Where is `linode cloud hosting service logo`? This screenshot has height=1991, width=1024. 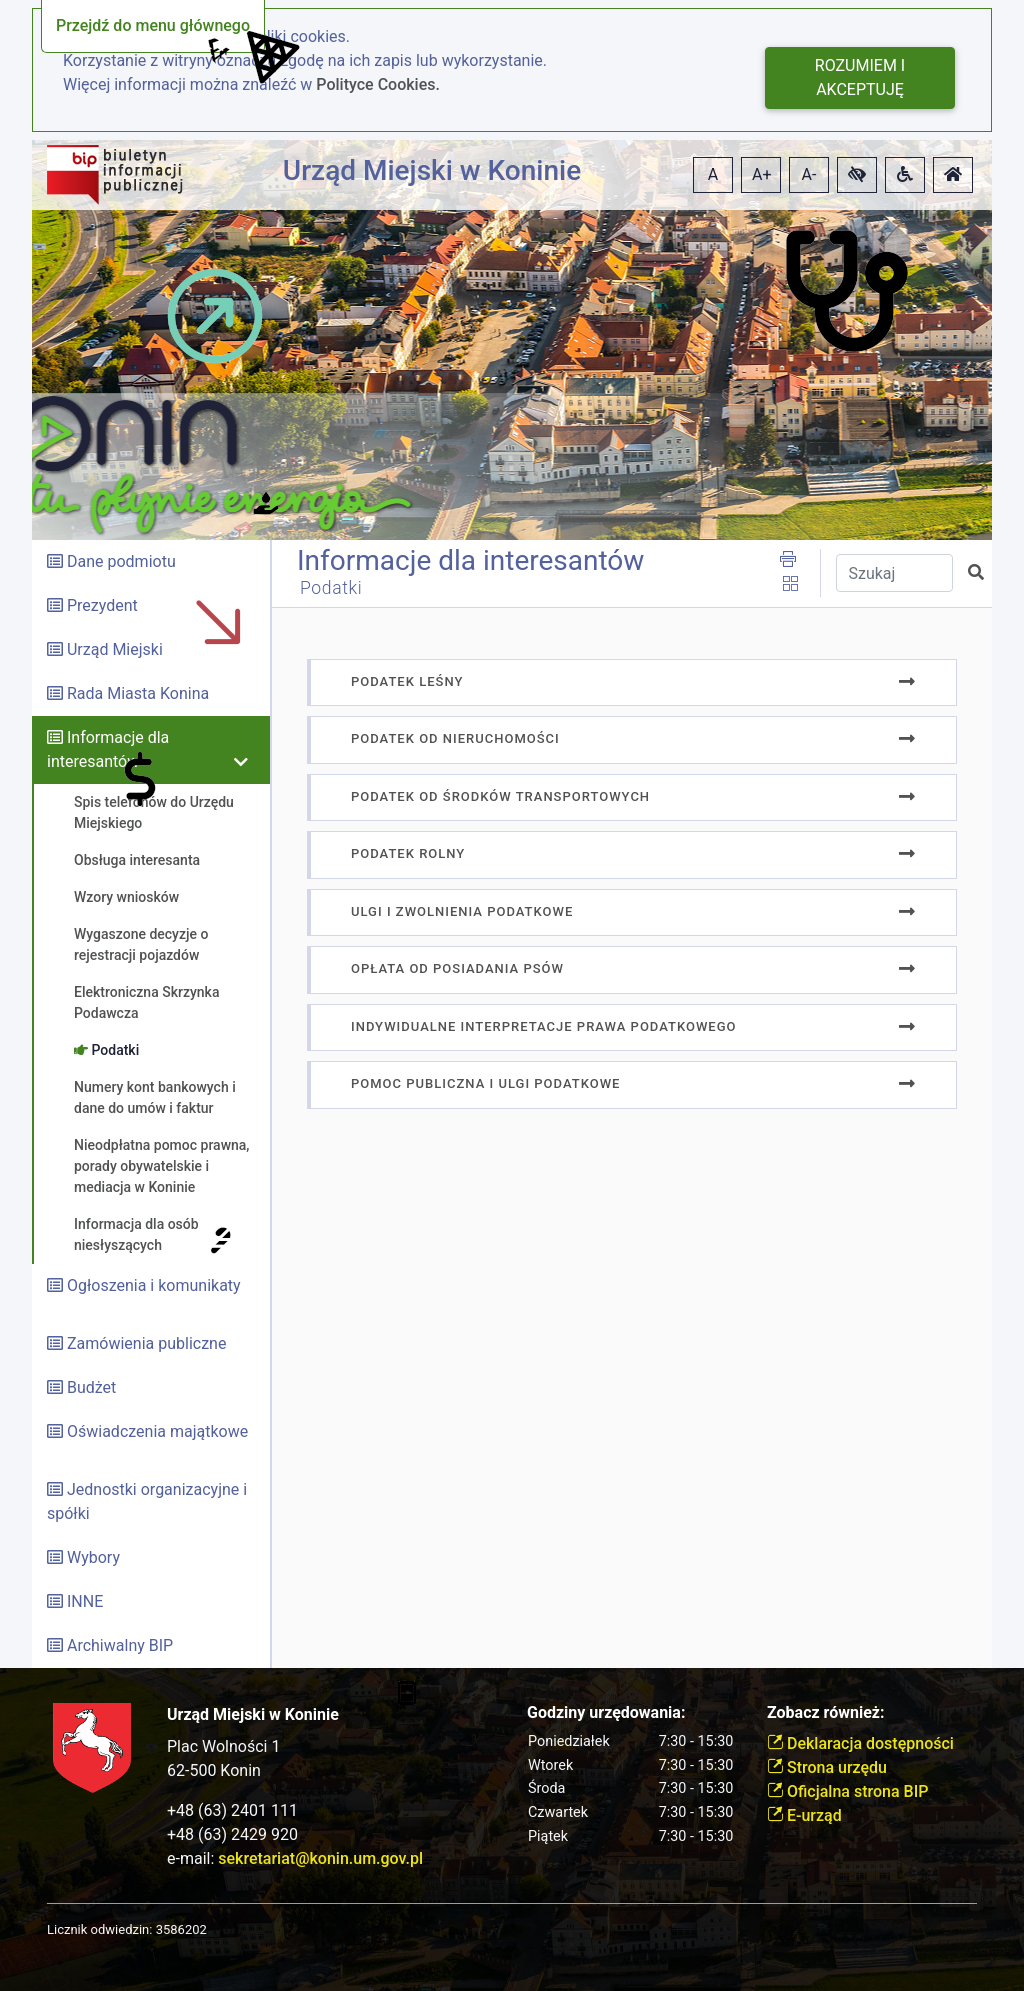
linode cloud hosting service logo is located at coordinates (219, 51).